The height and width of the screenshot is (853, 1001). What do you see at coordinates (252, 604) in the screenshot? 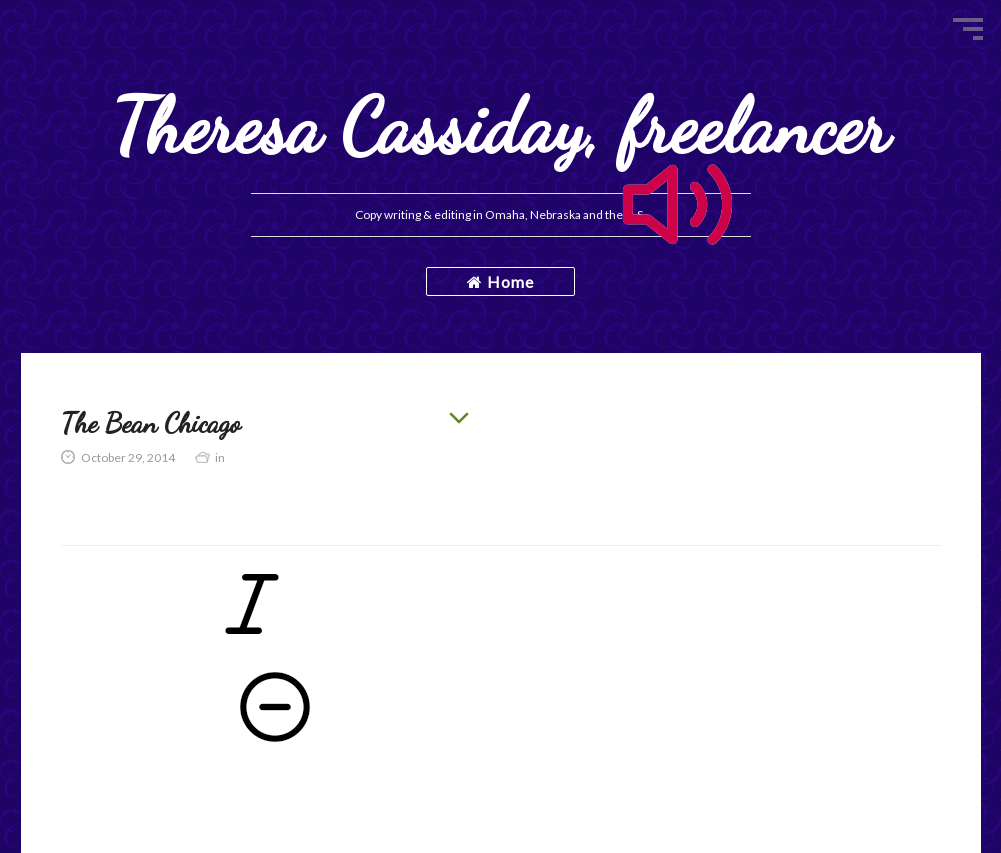
I see `apply italic formatting to selected text` at bounding box center [252, 604].